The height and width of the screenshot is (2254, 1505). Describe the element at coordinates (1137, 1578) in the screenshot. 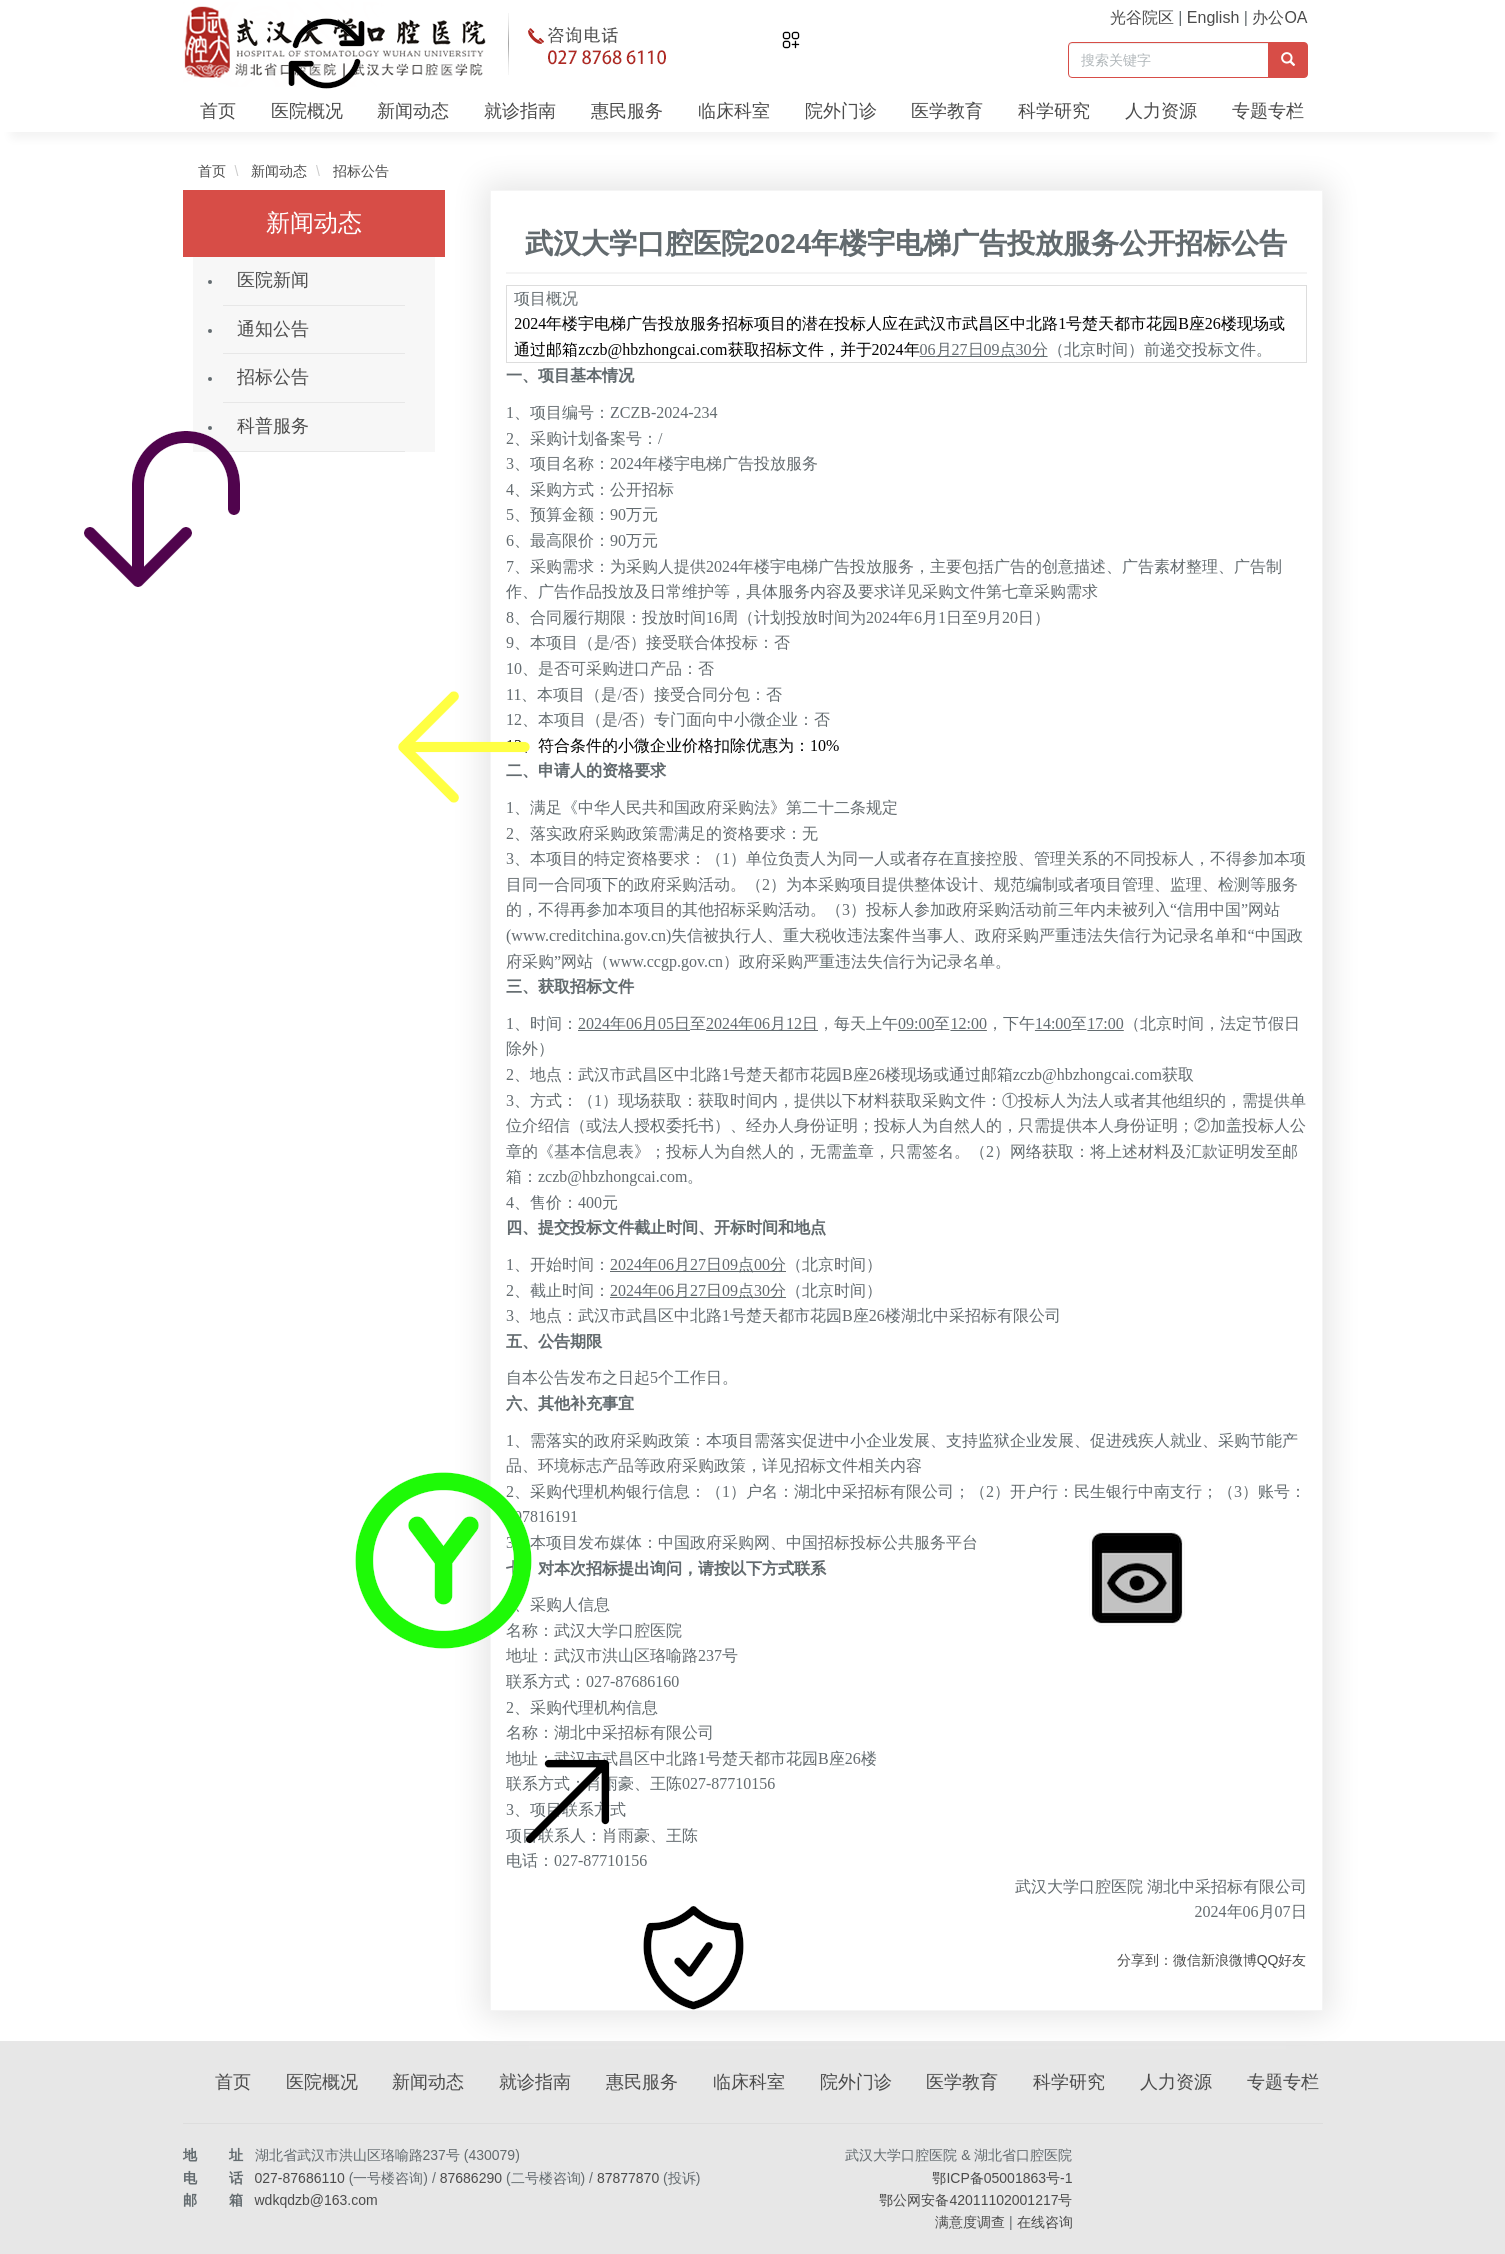

I see `preview content before opening or saving` at that location.